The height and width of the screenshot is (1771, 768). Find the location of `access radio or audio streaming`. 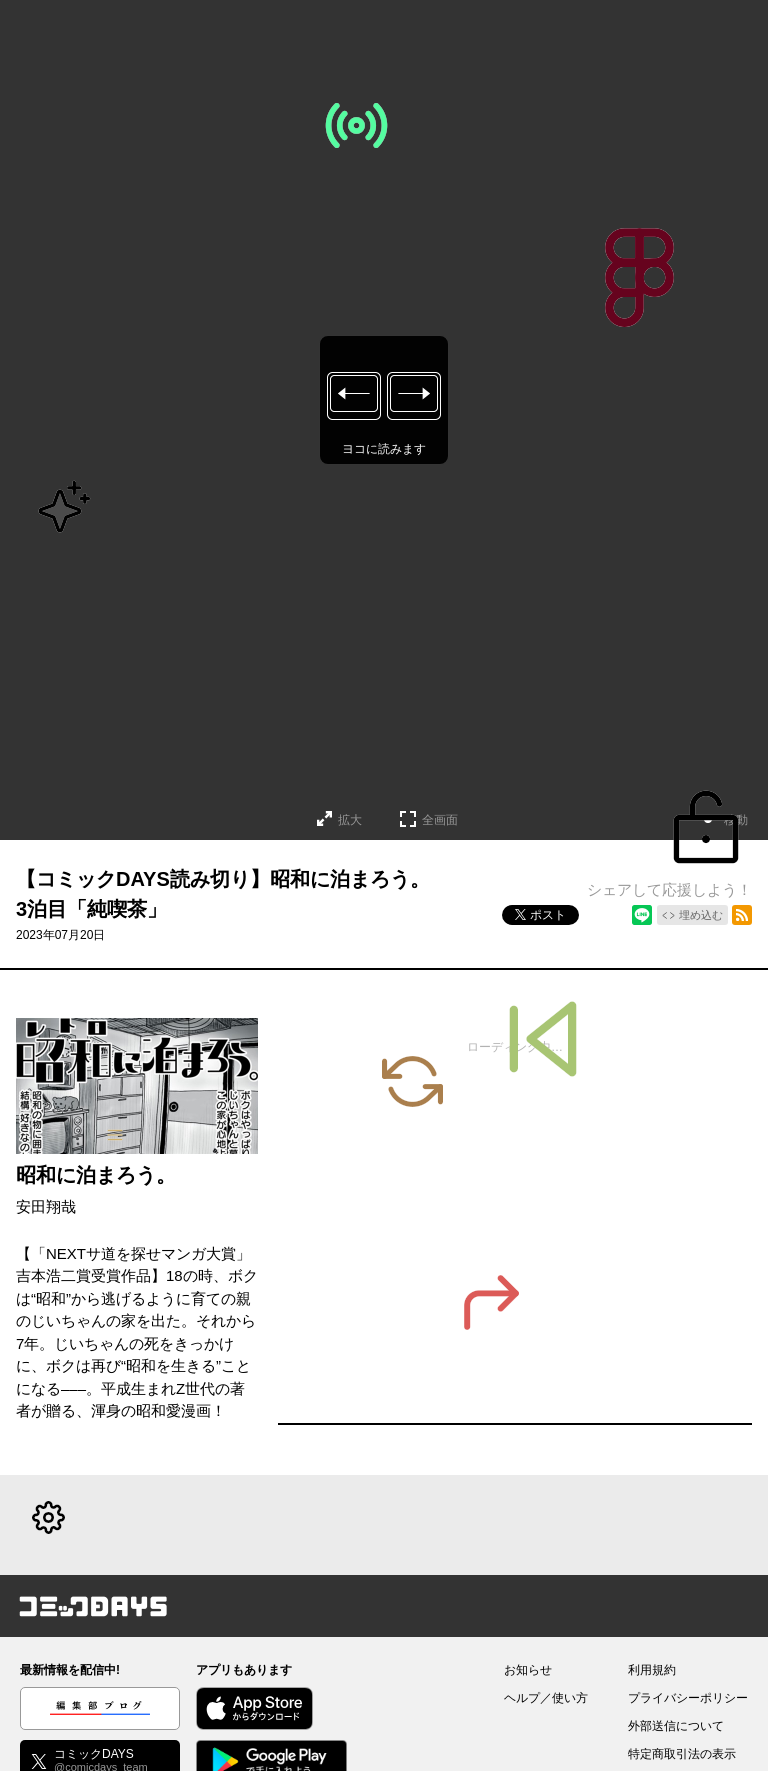

access radio or audio streaming is located at coordinates (356, 125).